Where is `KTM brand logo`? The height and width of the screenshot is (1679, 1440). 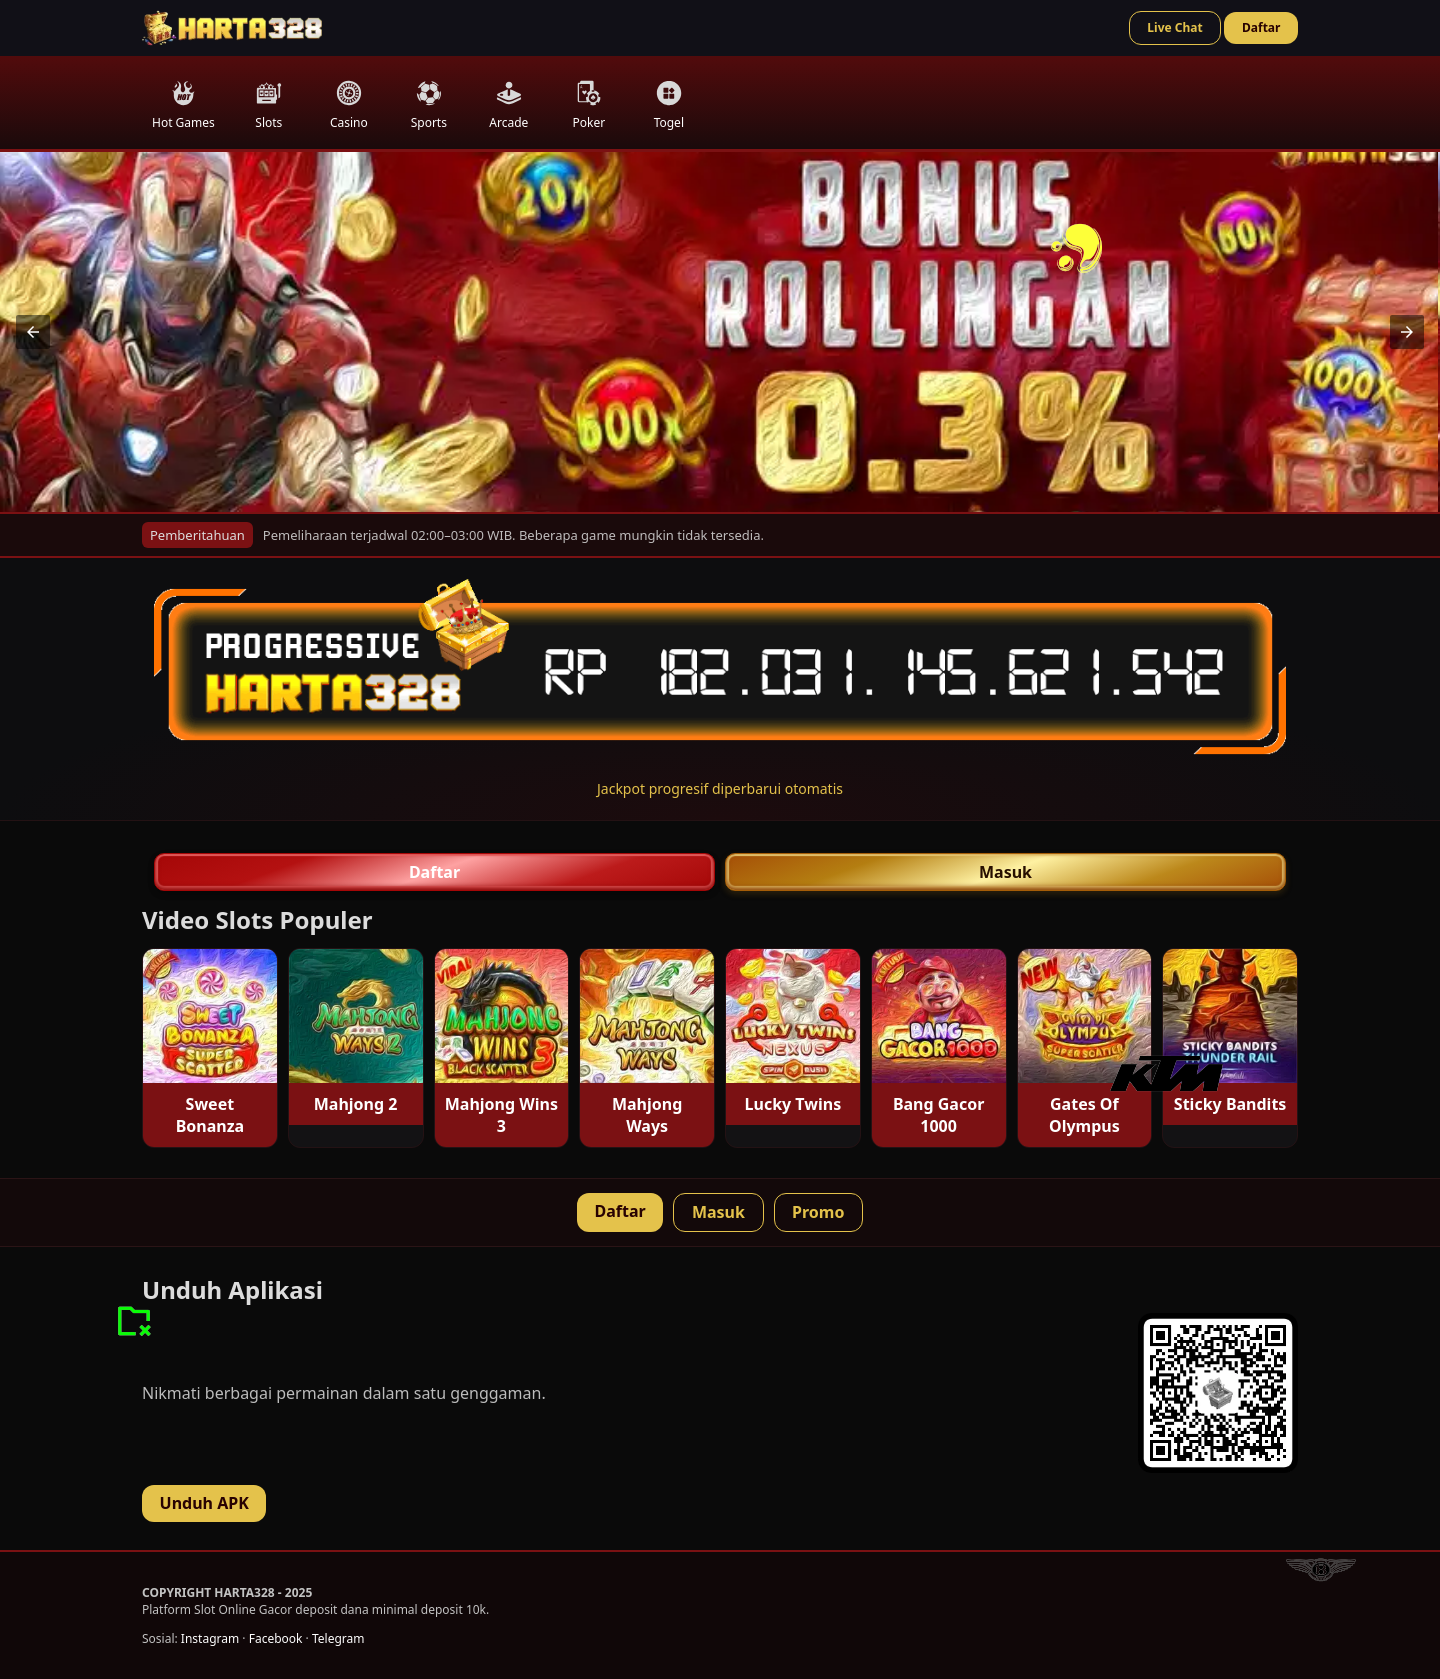
KTM brand logo is located at coordinates (1166, 1073).